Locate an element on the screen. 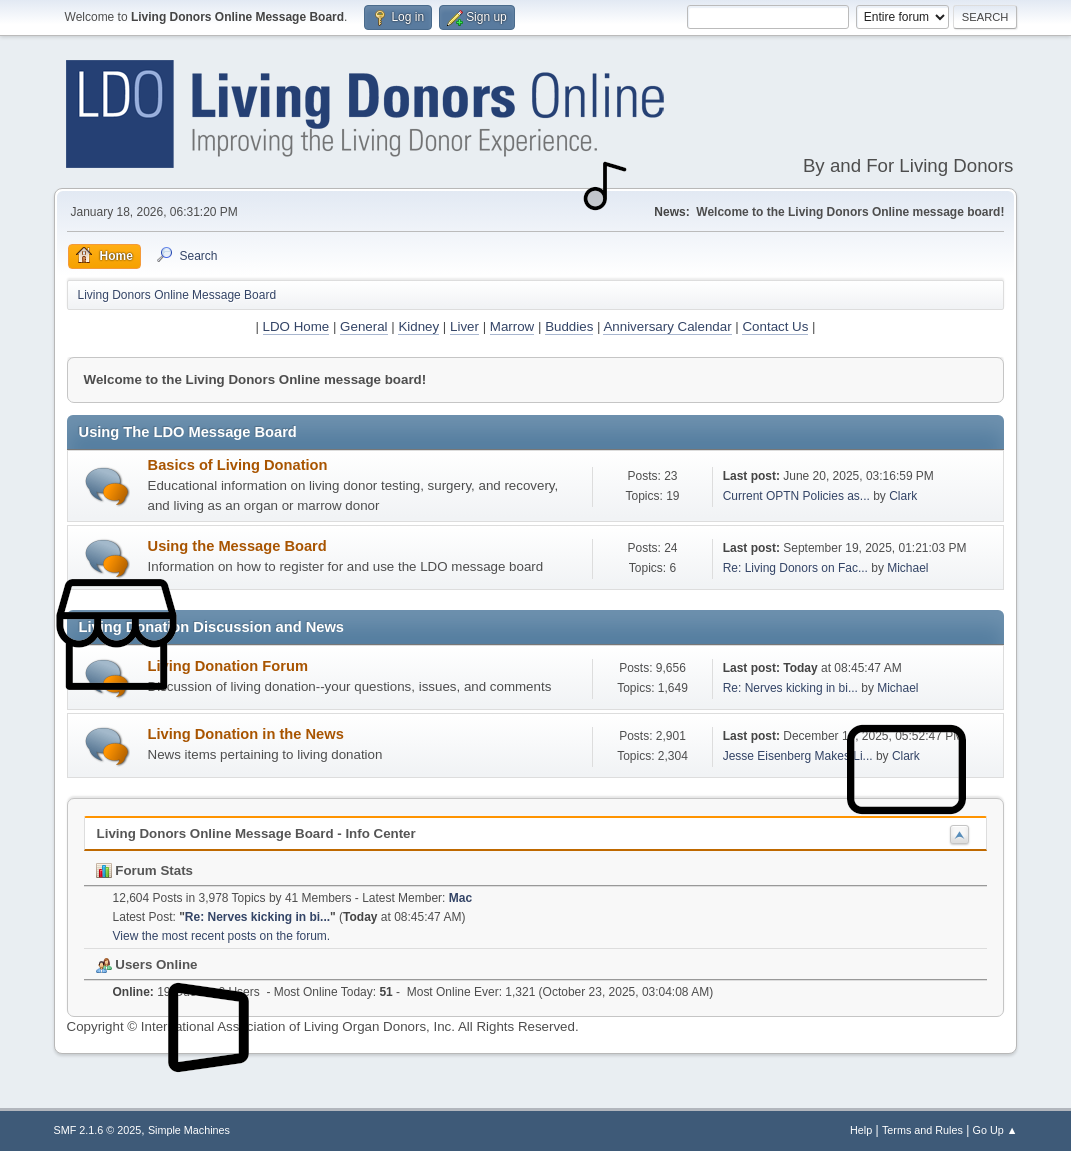  switch to landscape tablet view is located at coordinates (906, 769).